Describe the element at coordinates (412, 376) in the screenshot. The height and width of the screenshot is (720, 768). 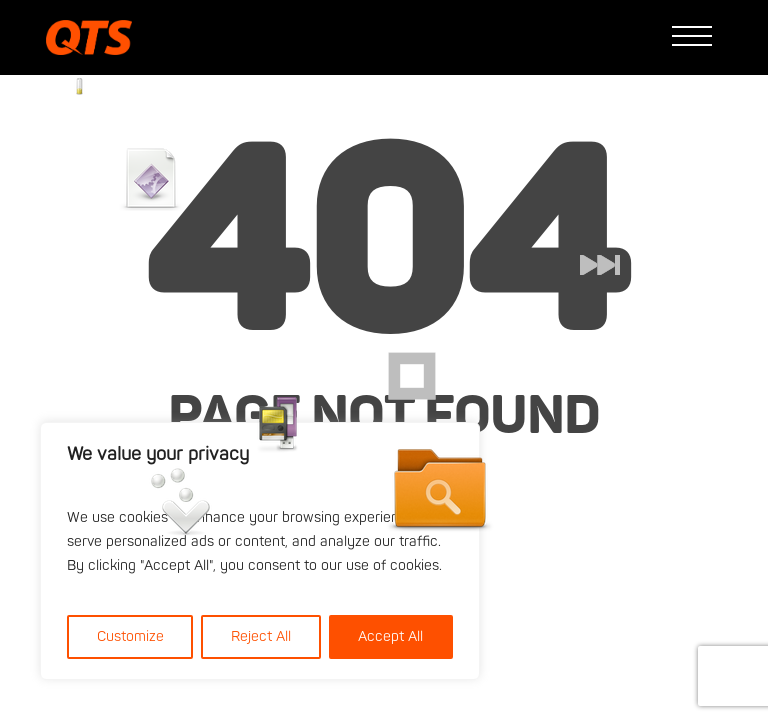
I see `maximize the current window to full screen` at that location.